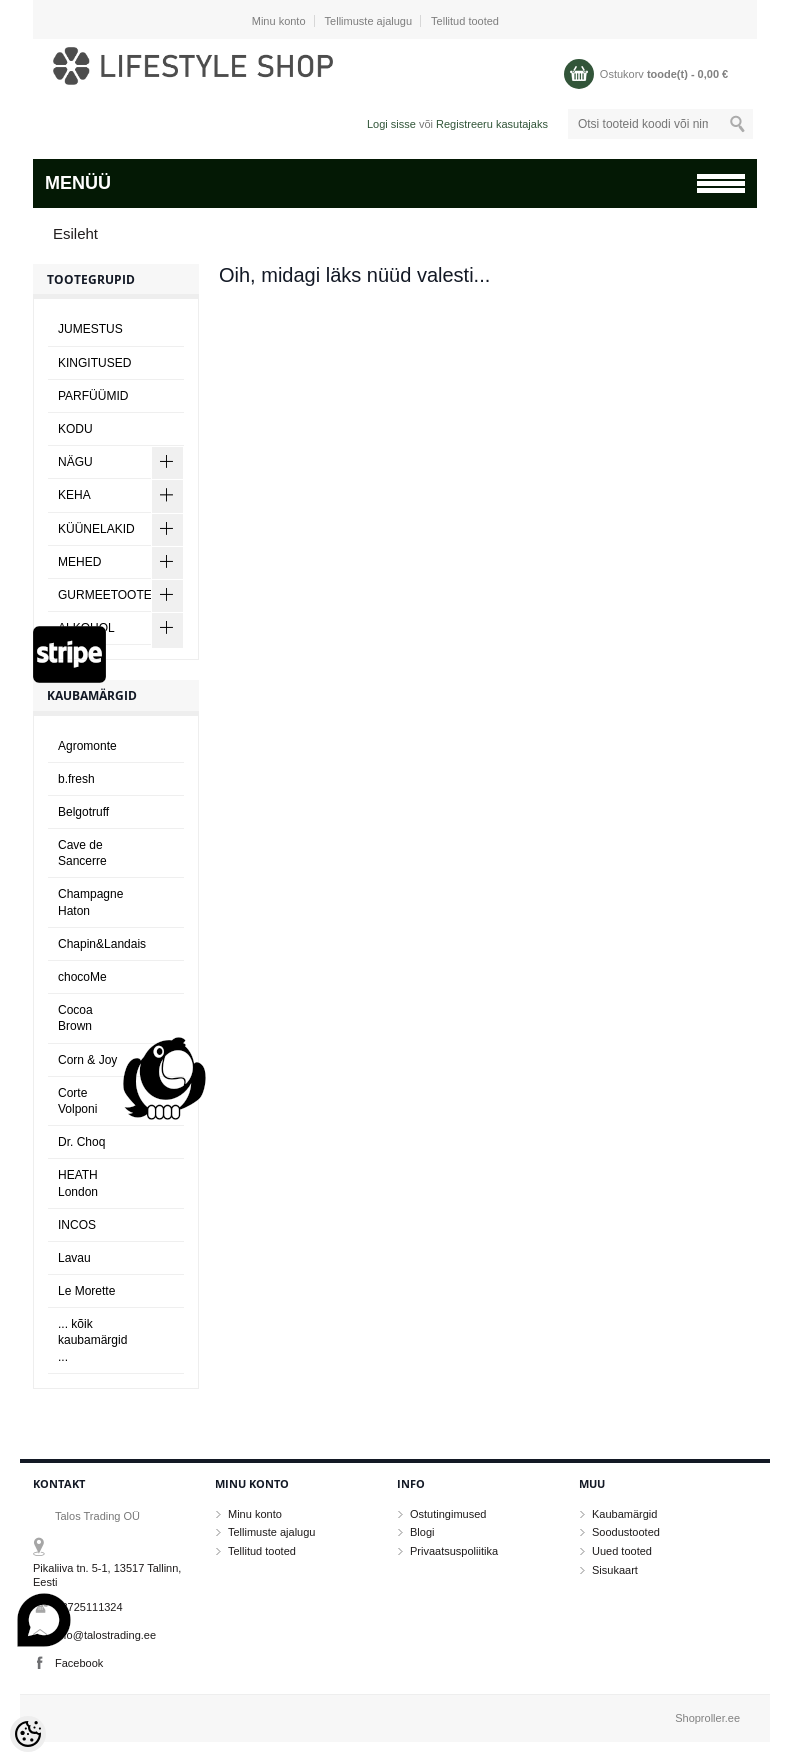 This screenshot has width=790, height=1762. I want to click on pay with Stripe, so click(69, 654).